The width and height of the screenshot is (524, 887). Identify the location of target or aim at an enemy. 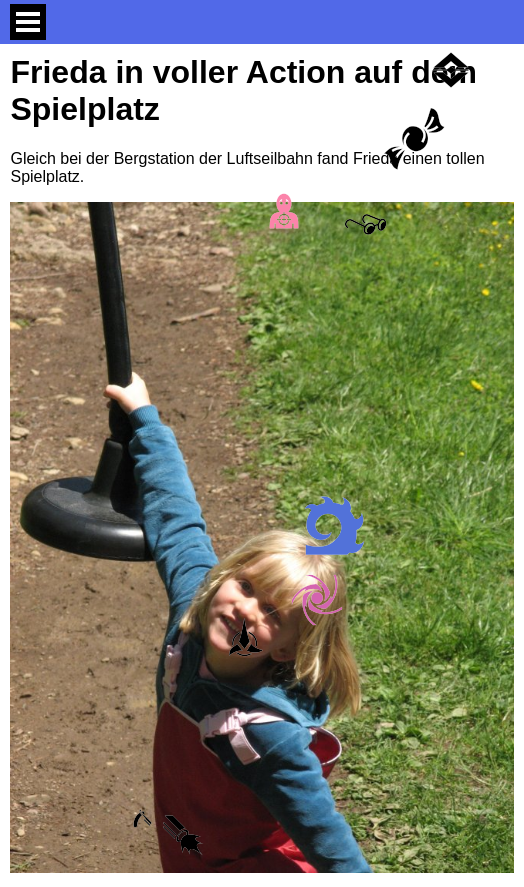
(284, 211).